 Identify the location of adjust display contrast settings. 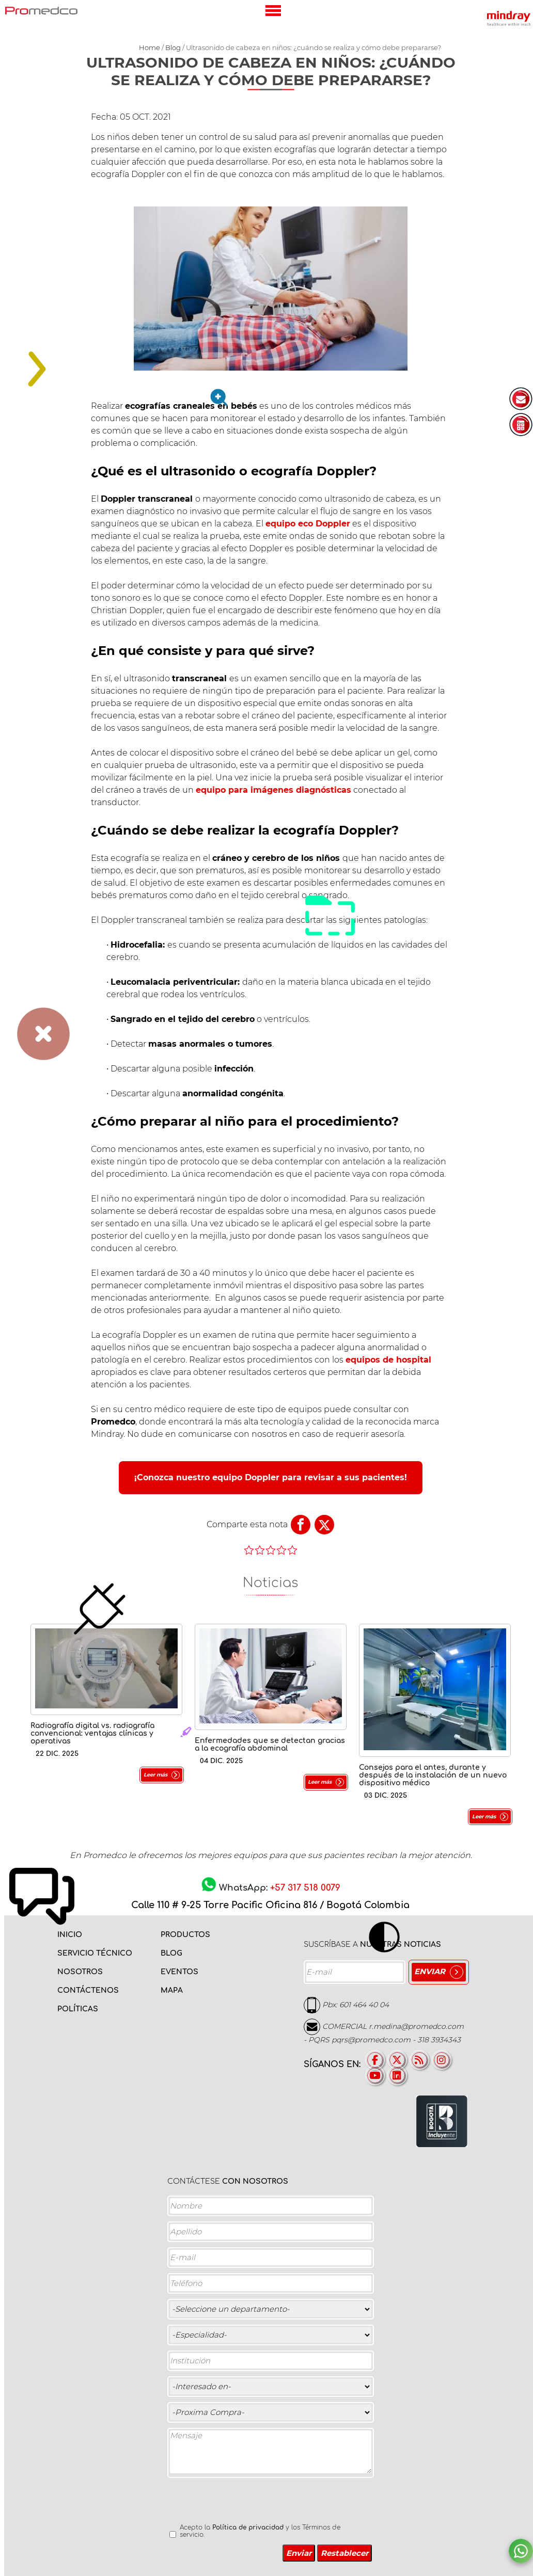
(384, 1937).